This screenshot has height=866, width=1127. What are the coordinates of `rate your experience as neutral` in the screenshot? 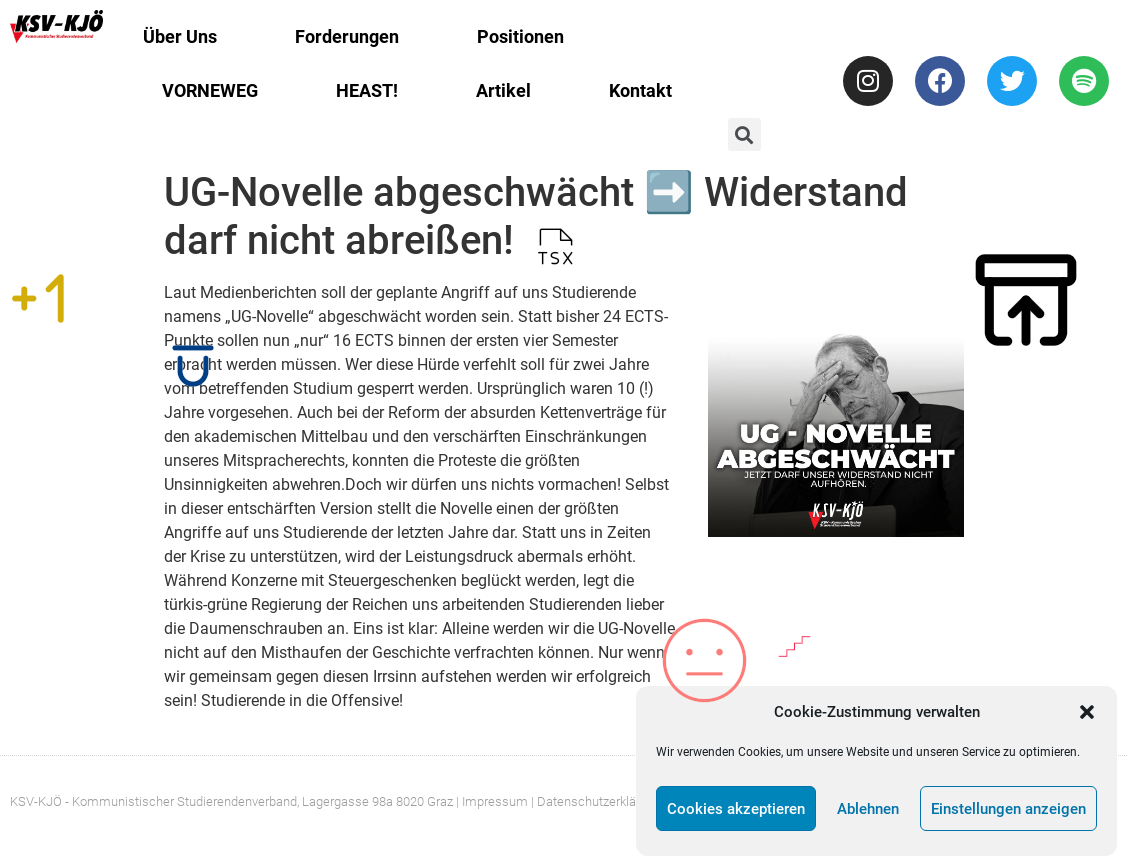 It's located at (704, 660).